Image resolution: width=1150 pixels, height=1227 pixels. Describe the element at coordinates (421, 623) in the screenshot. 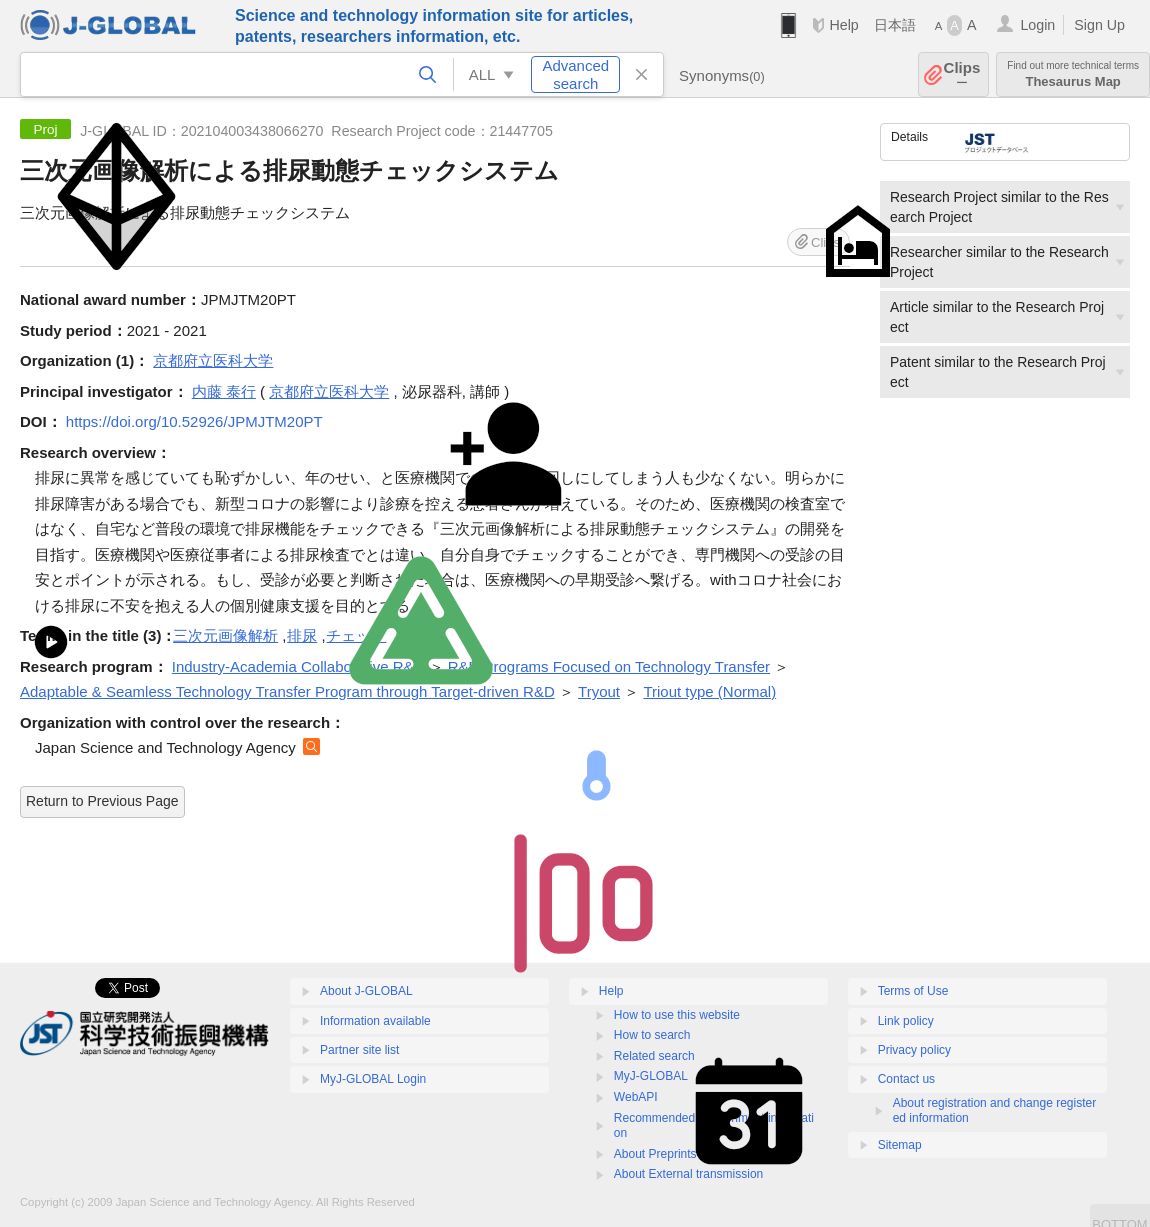

I see `indicates a recycling or reuse process` at that location.